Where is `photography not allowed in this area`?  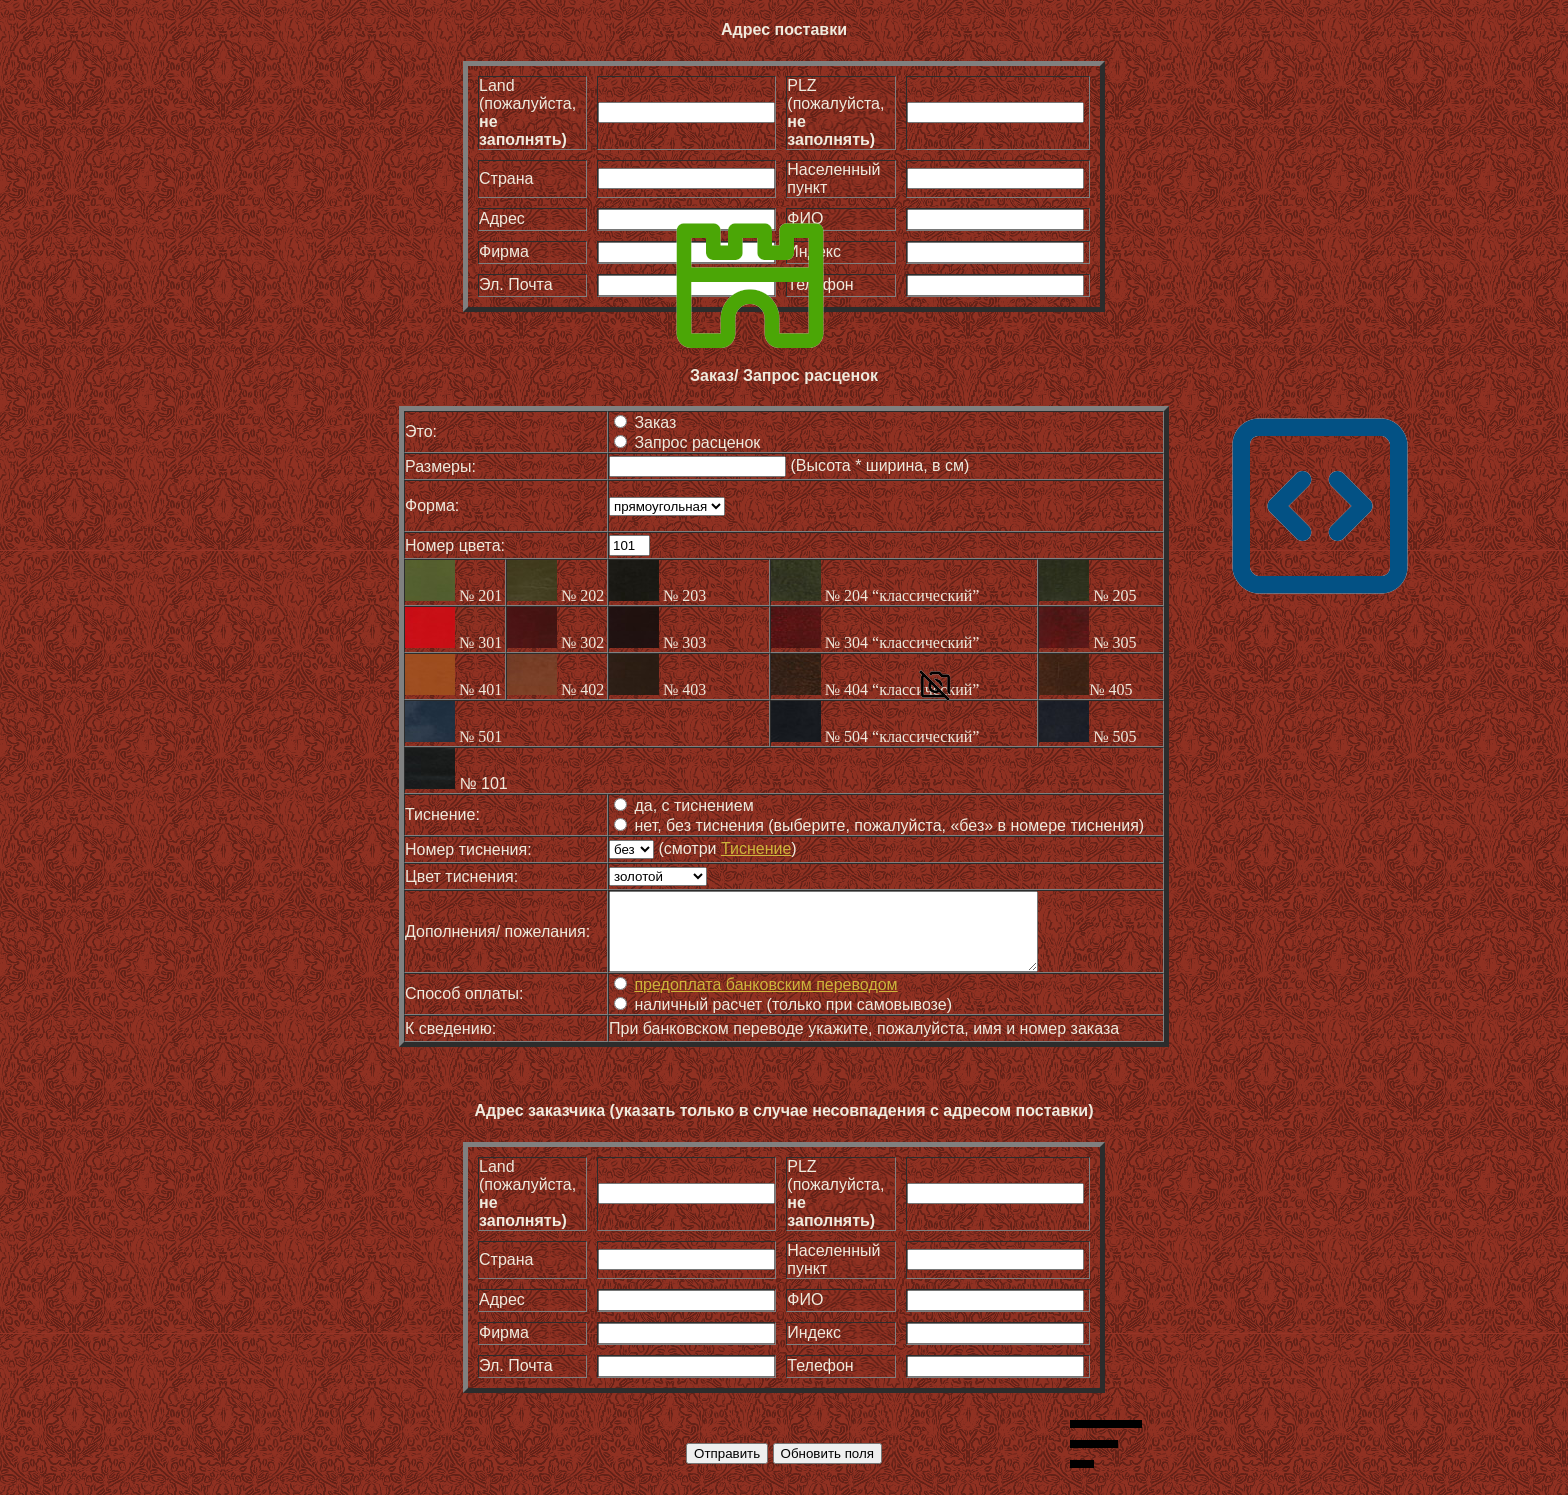
photography not allowed in this area is located at coordinates (935, 684).